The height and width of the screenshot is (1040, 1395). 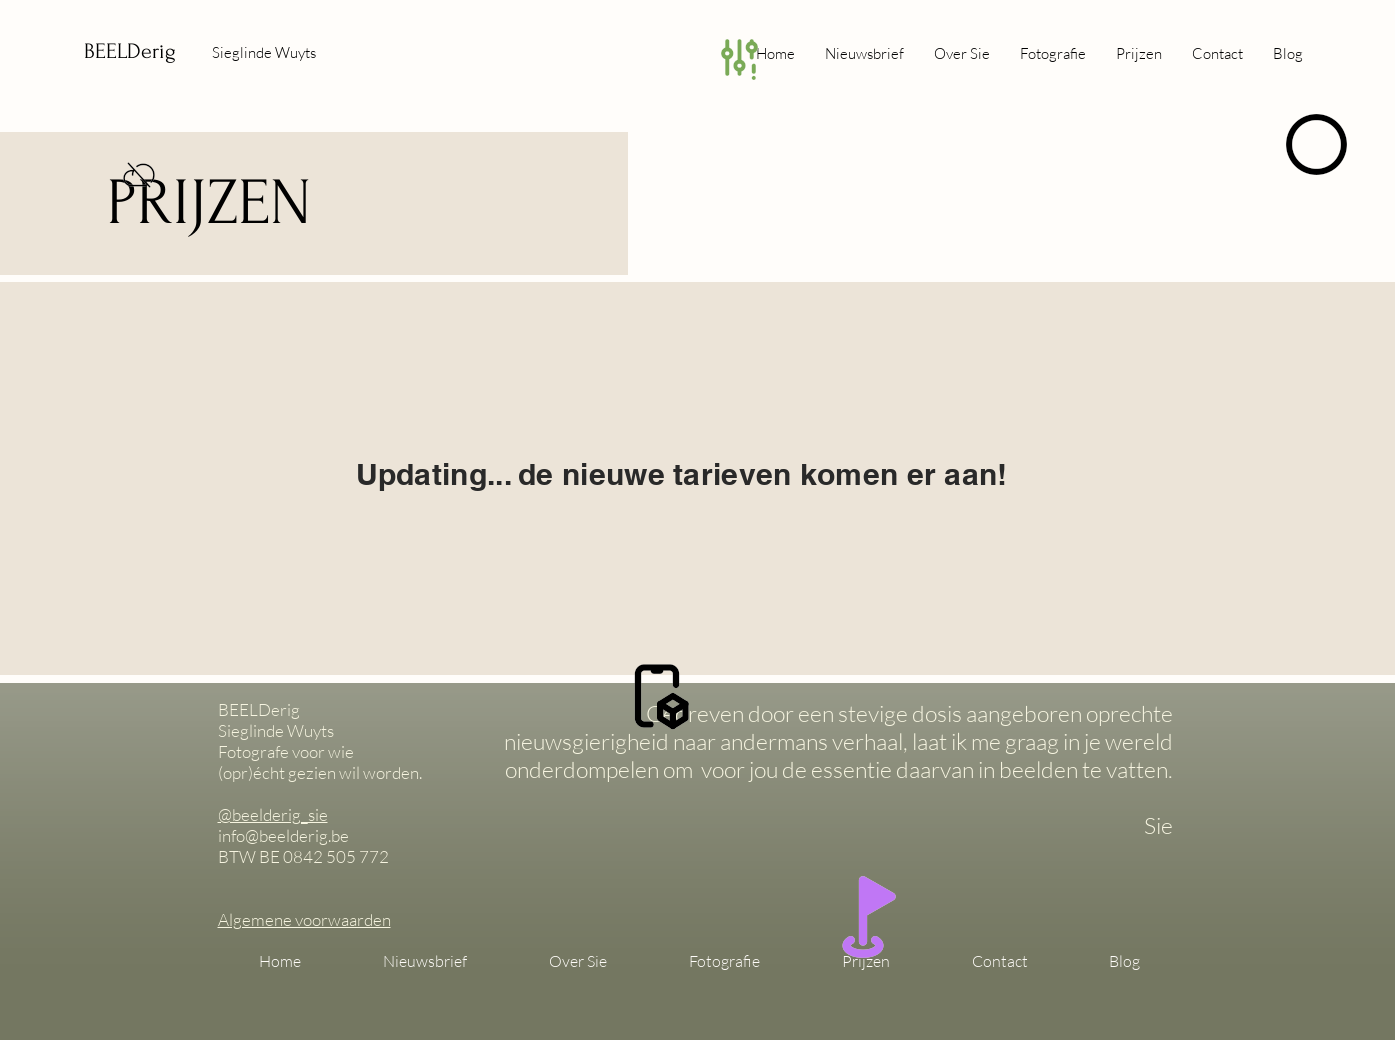 I want to click on cloud storage unavailable or disconnected, so click(x=139, y=175).